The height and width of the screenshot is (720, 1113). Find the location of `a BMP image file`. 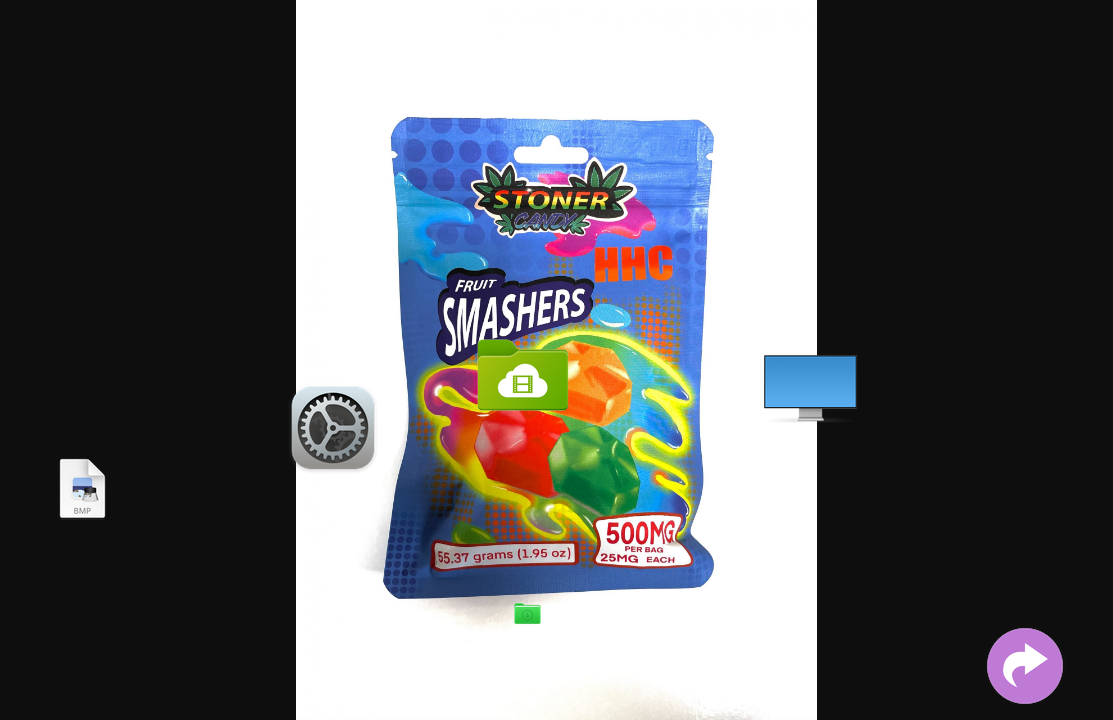

a BMP image file is located at coordinates (82, 489).